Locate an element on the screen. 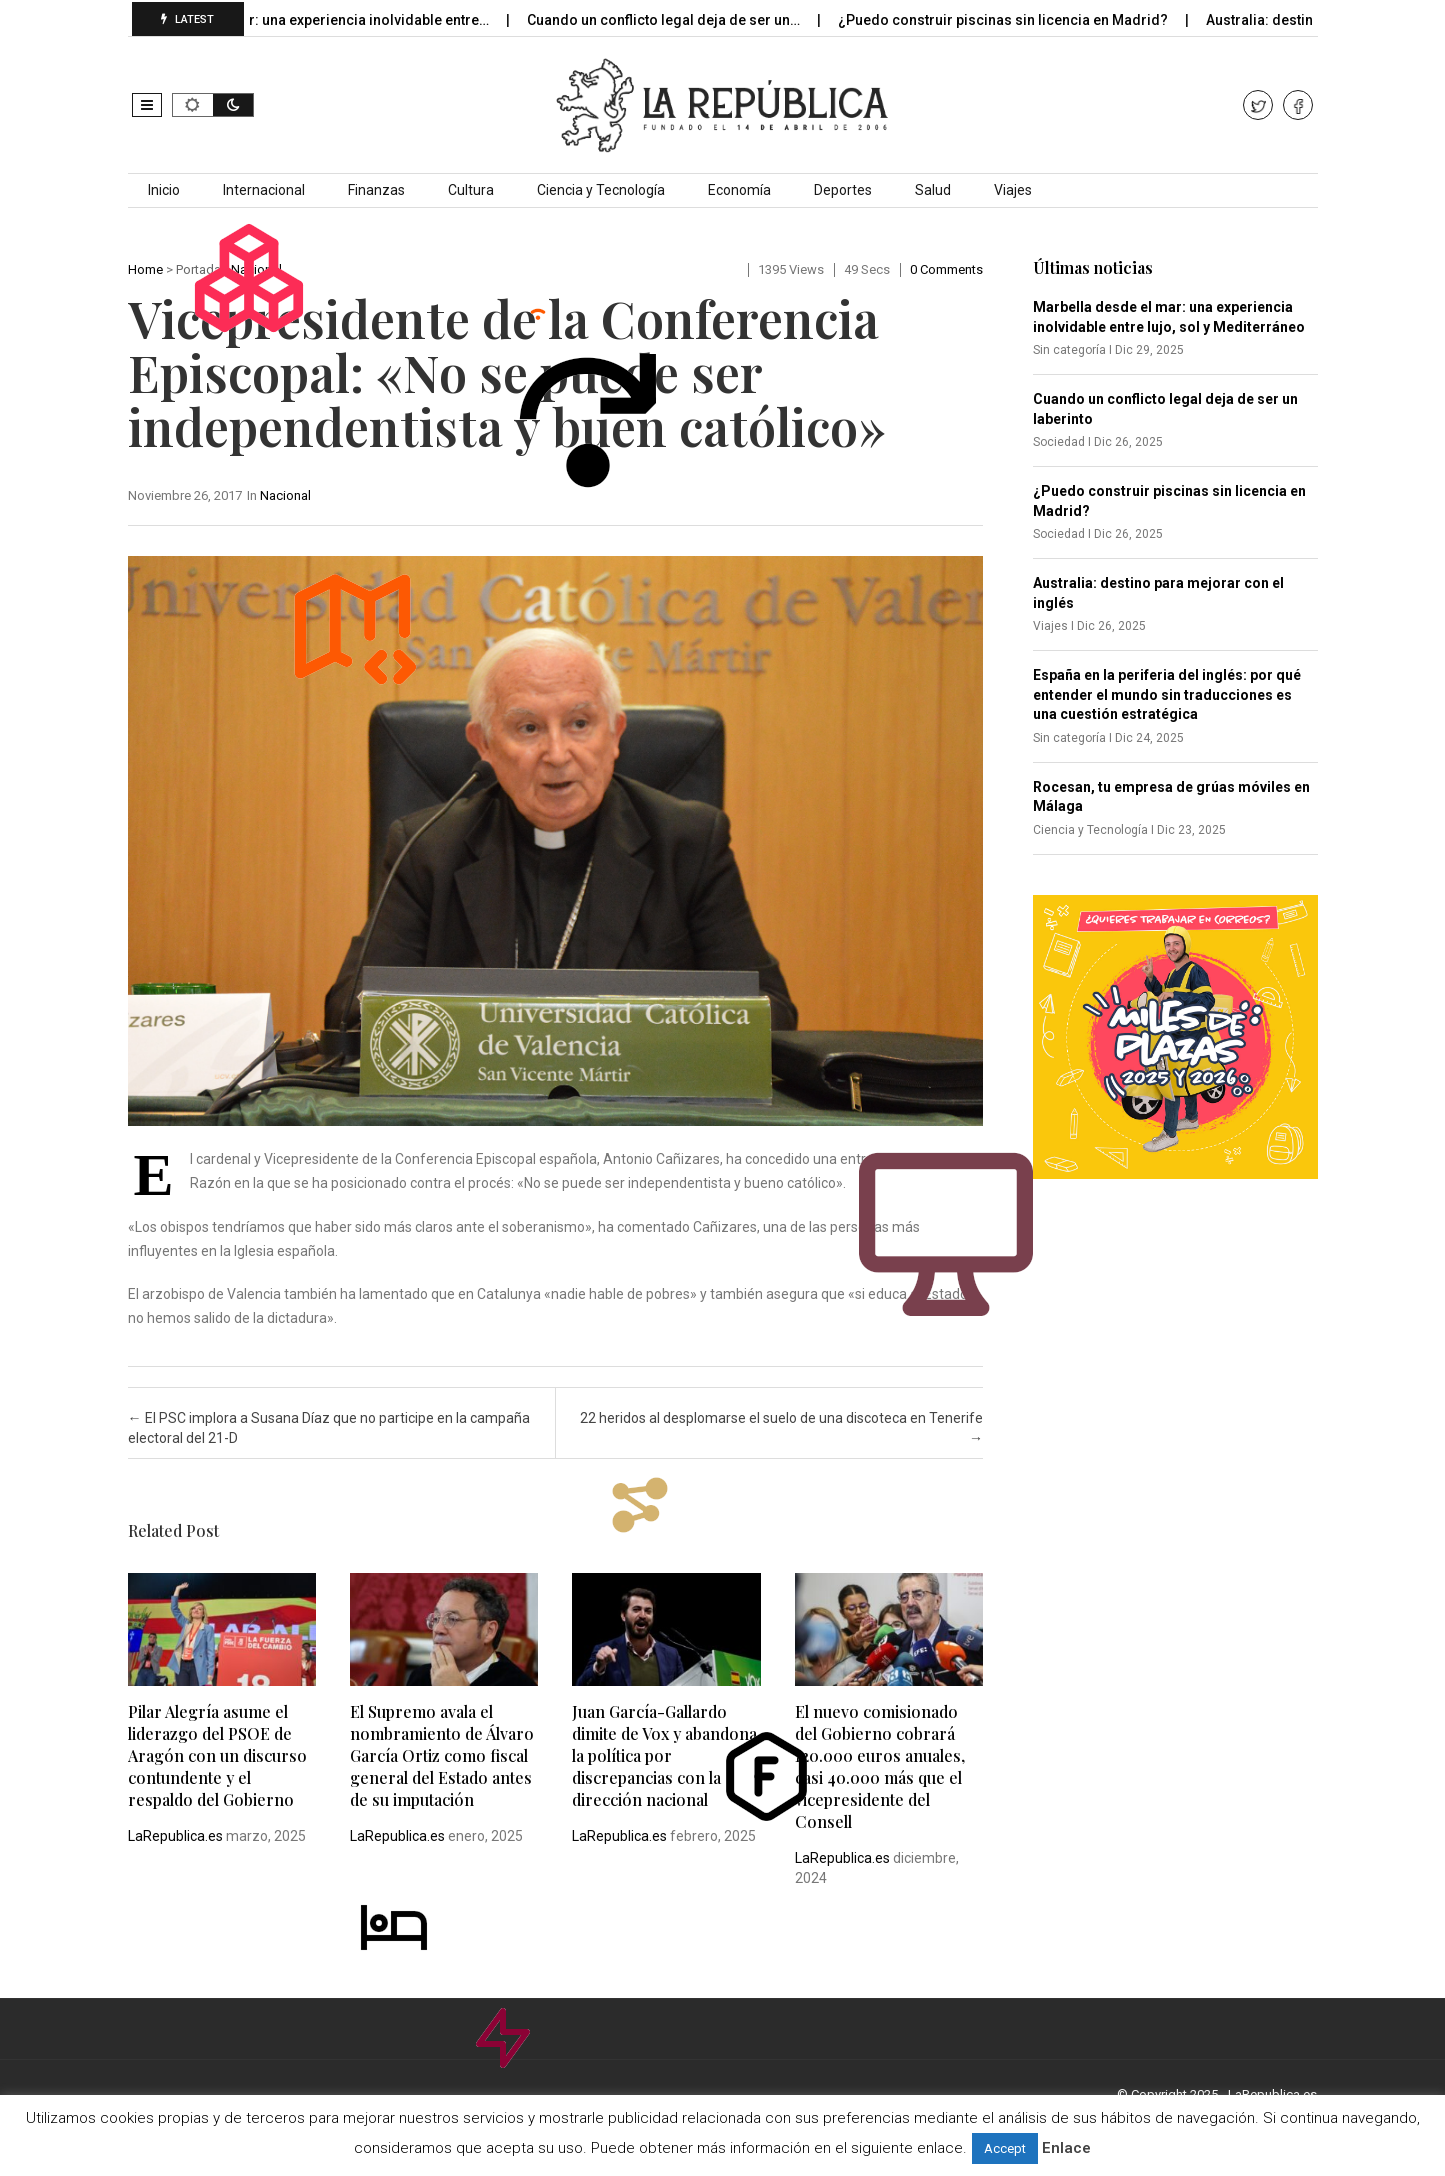 Image resolution: width=1445 pixels, height=2176 pixels. supabase logo - open source database platform is located at coordinates (503, 2038).